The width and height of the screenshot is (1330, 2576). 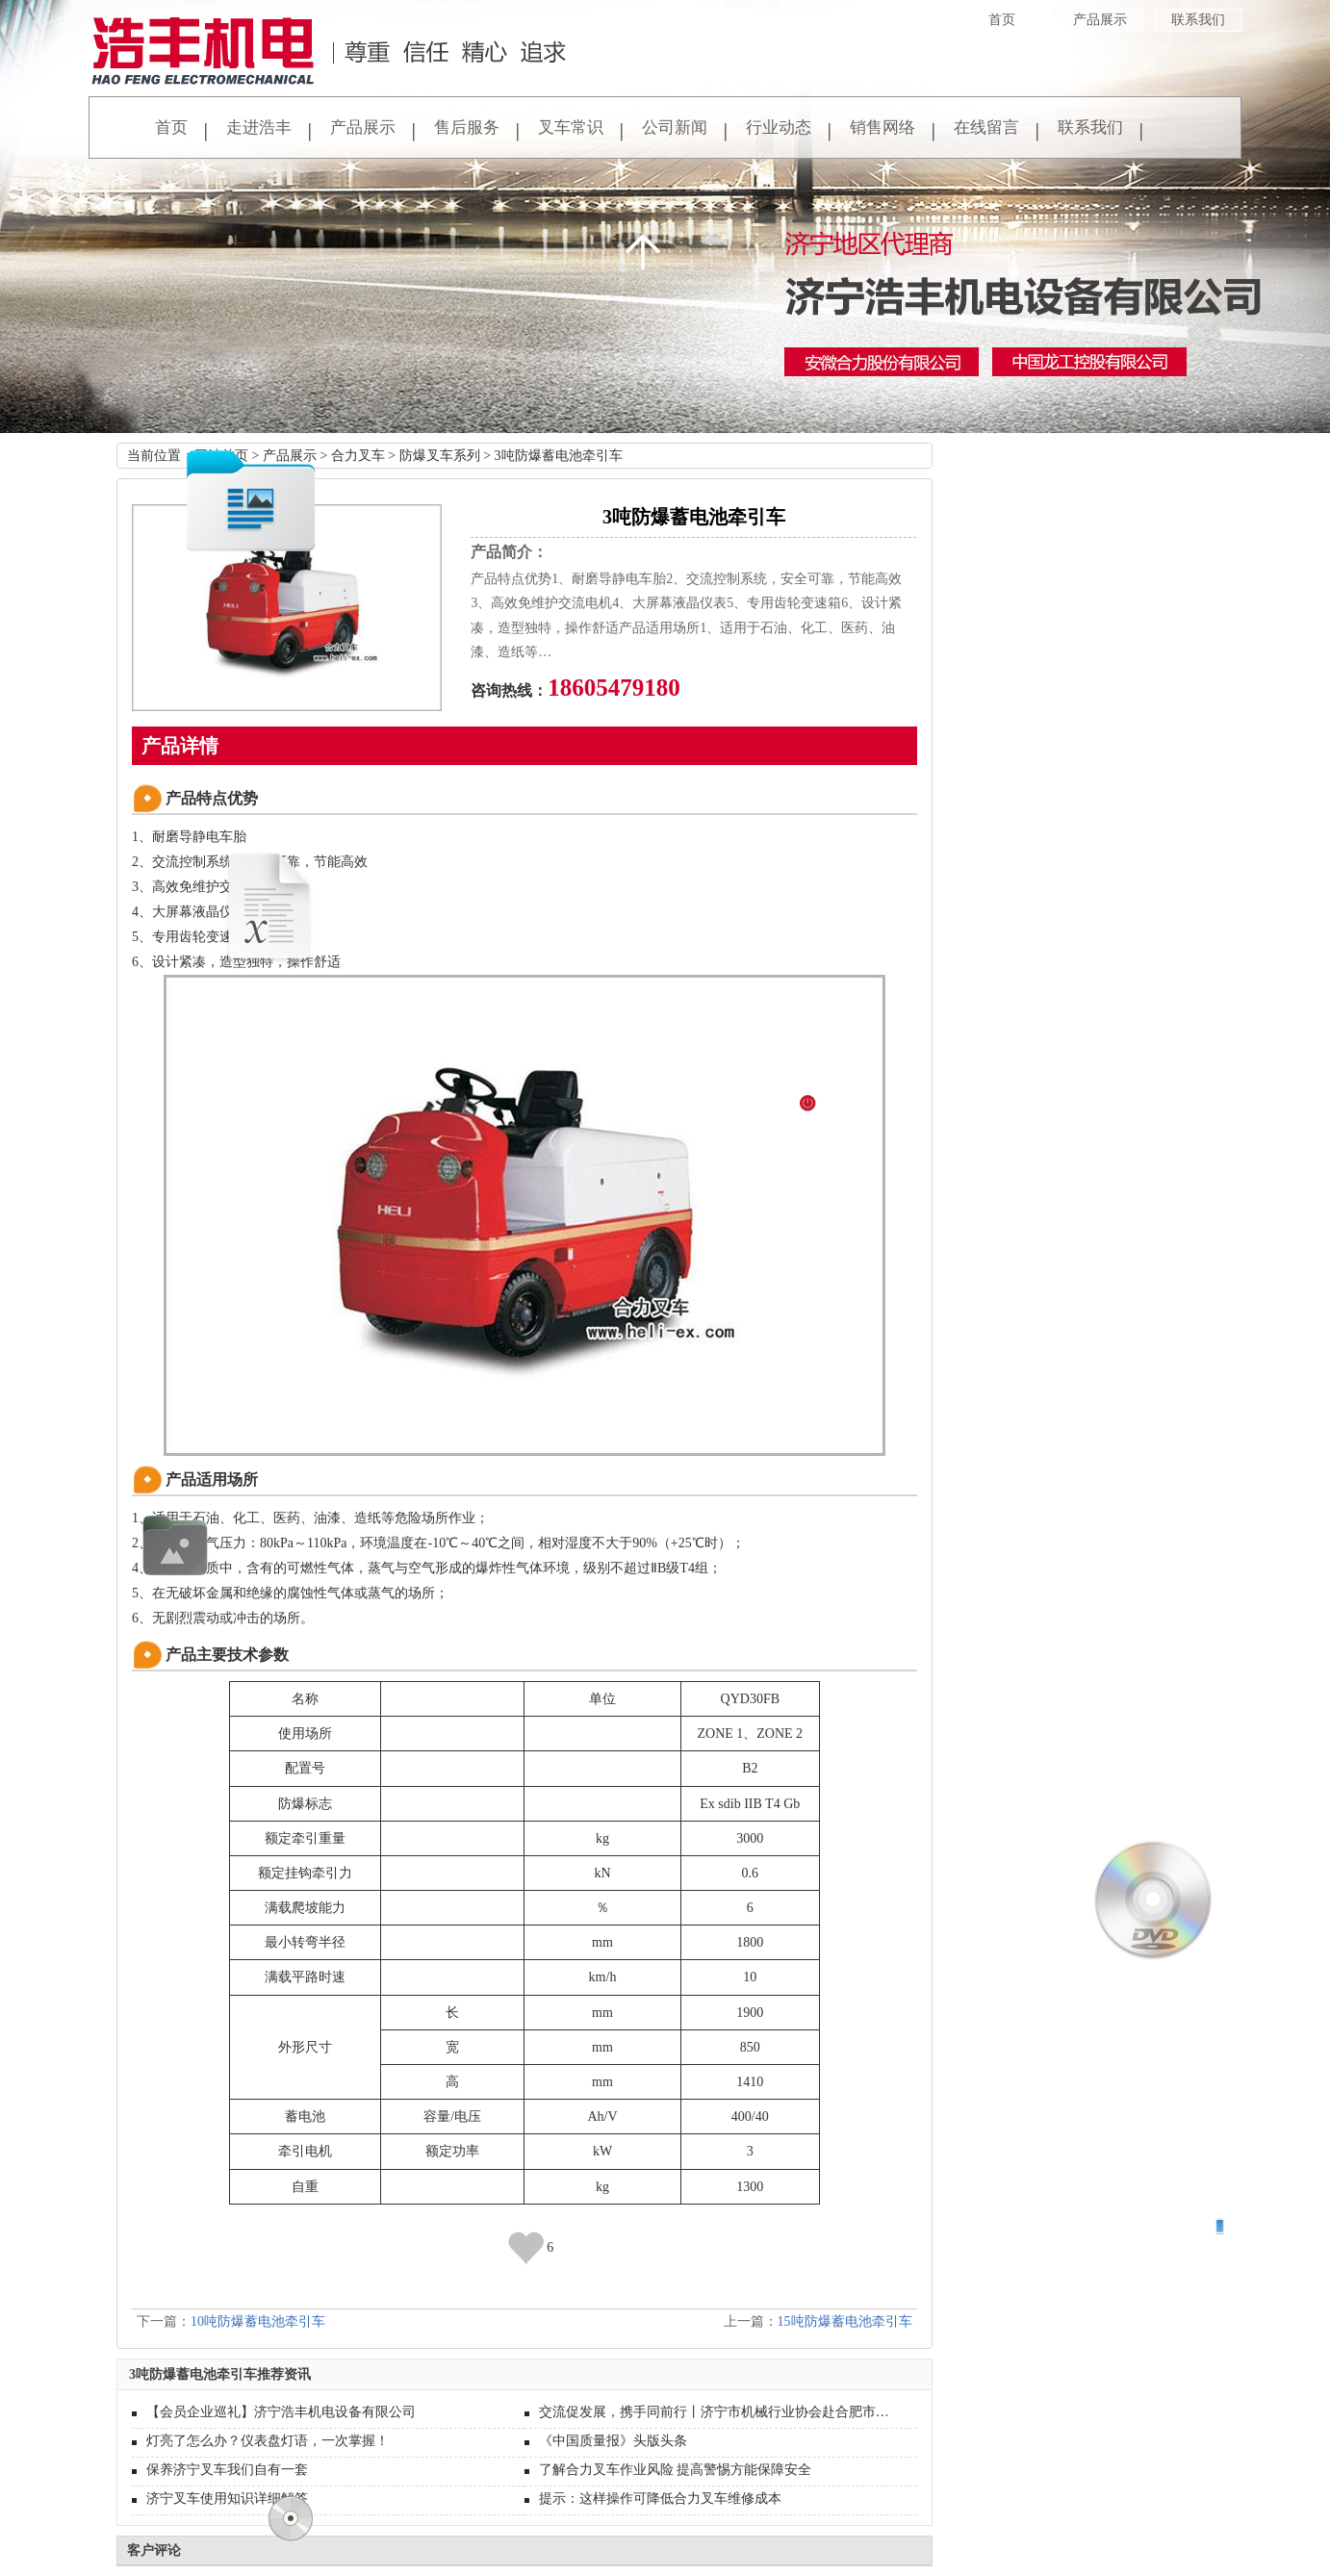 What do you see at coordinates (643, 252) in the screenshot?
I see `indicates file or folder syncing to cloud` at bounding box center [643, 252].